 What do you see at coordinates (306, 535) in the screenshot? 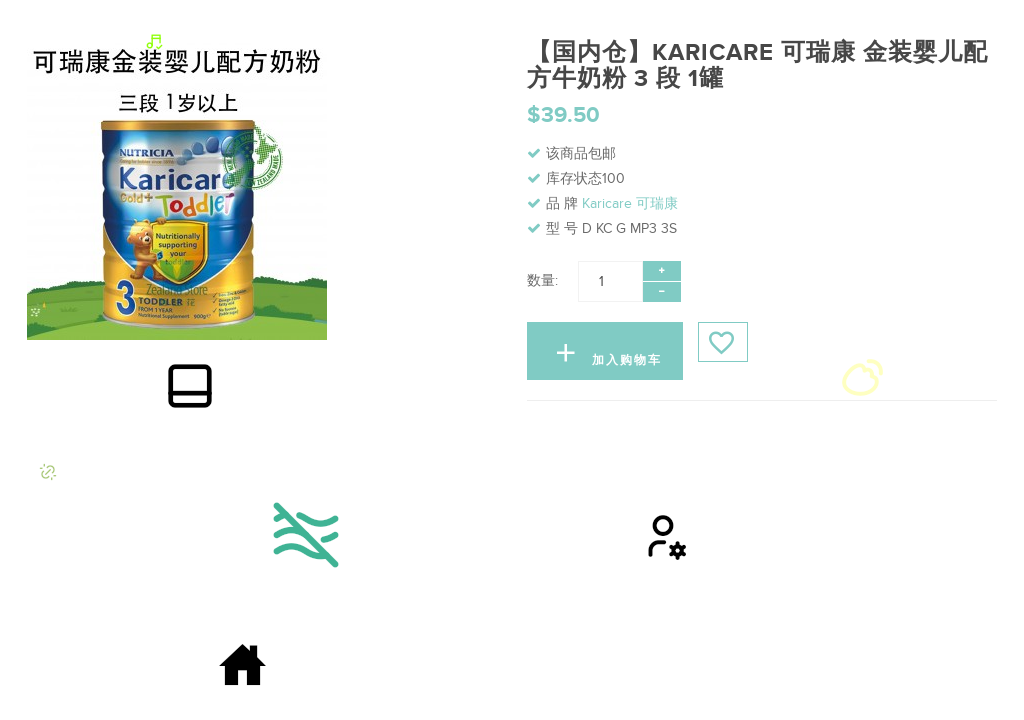
I see `disable water ripple effect` at bounding box center [306, 535].